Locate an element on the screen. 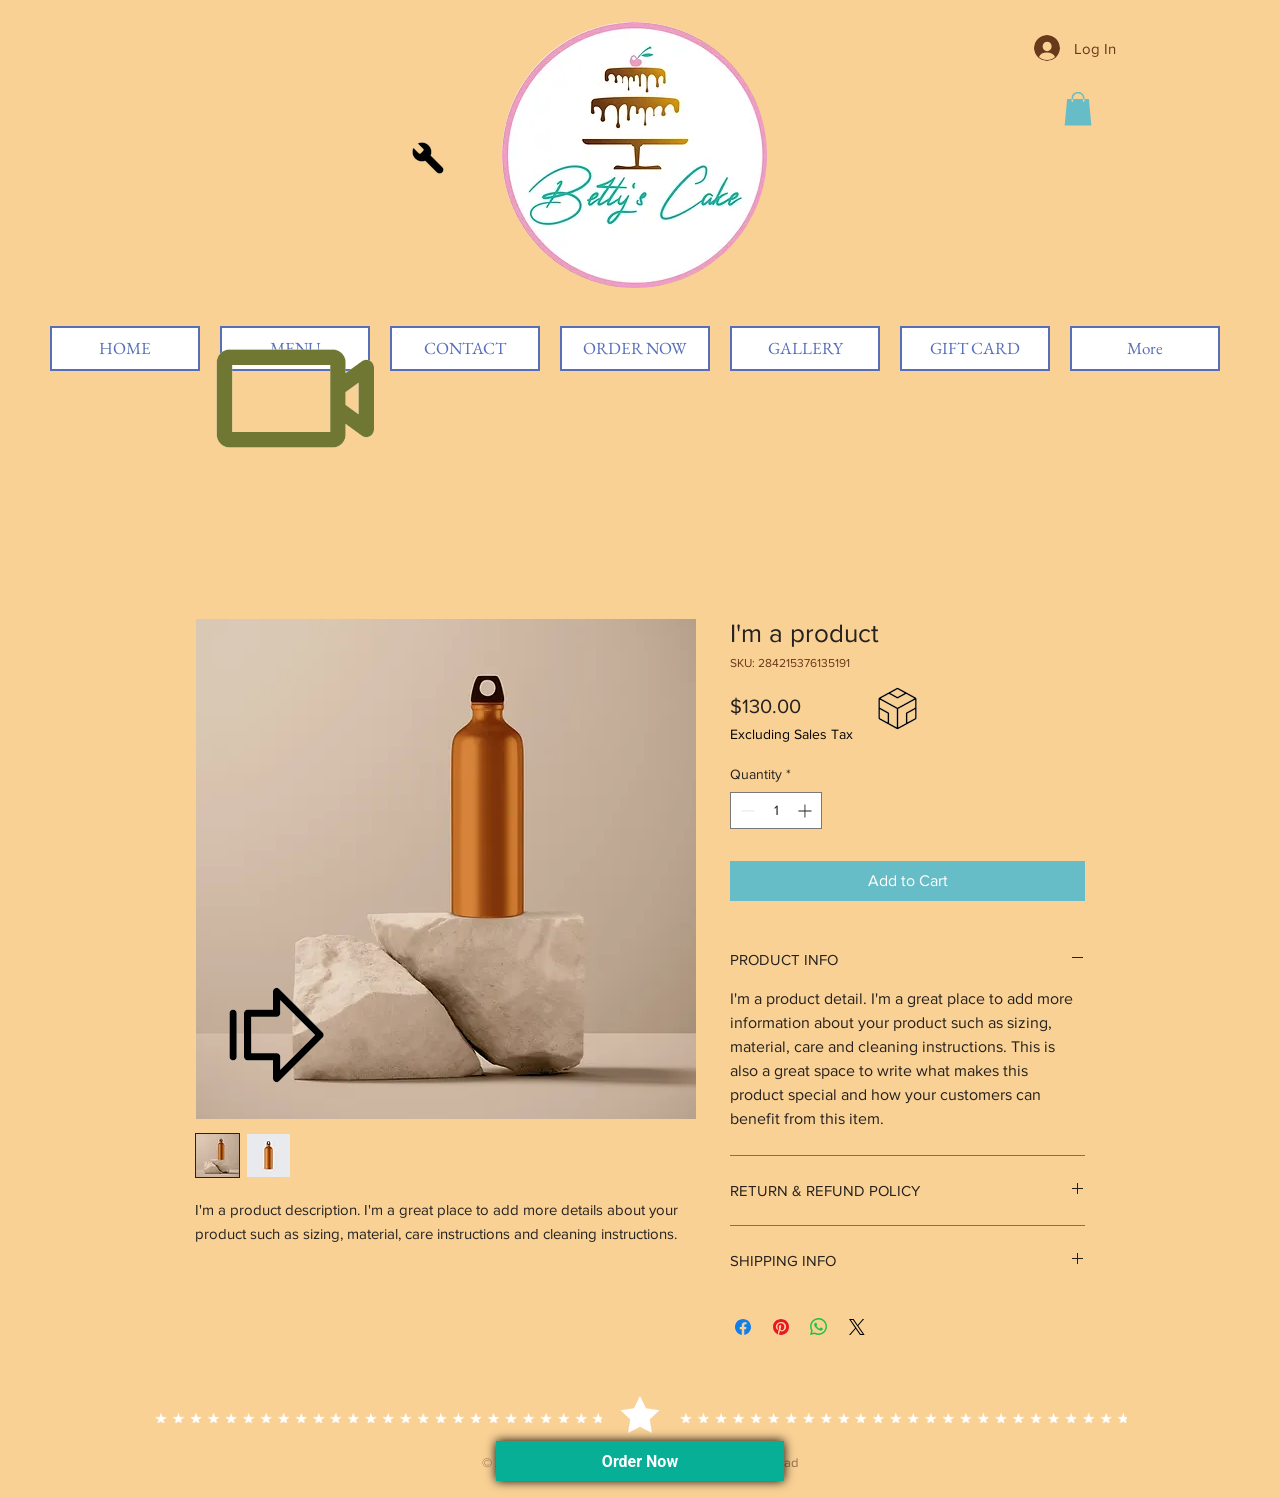 Image resolution: width=1280 pixels, height=1497 pixels. go to next step or continue forward is located at coordinates (273, 1035).